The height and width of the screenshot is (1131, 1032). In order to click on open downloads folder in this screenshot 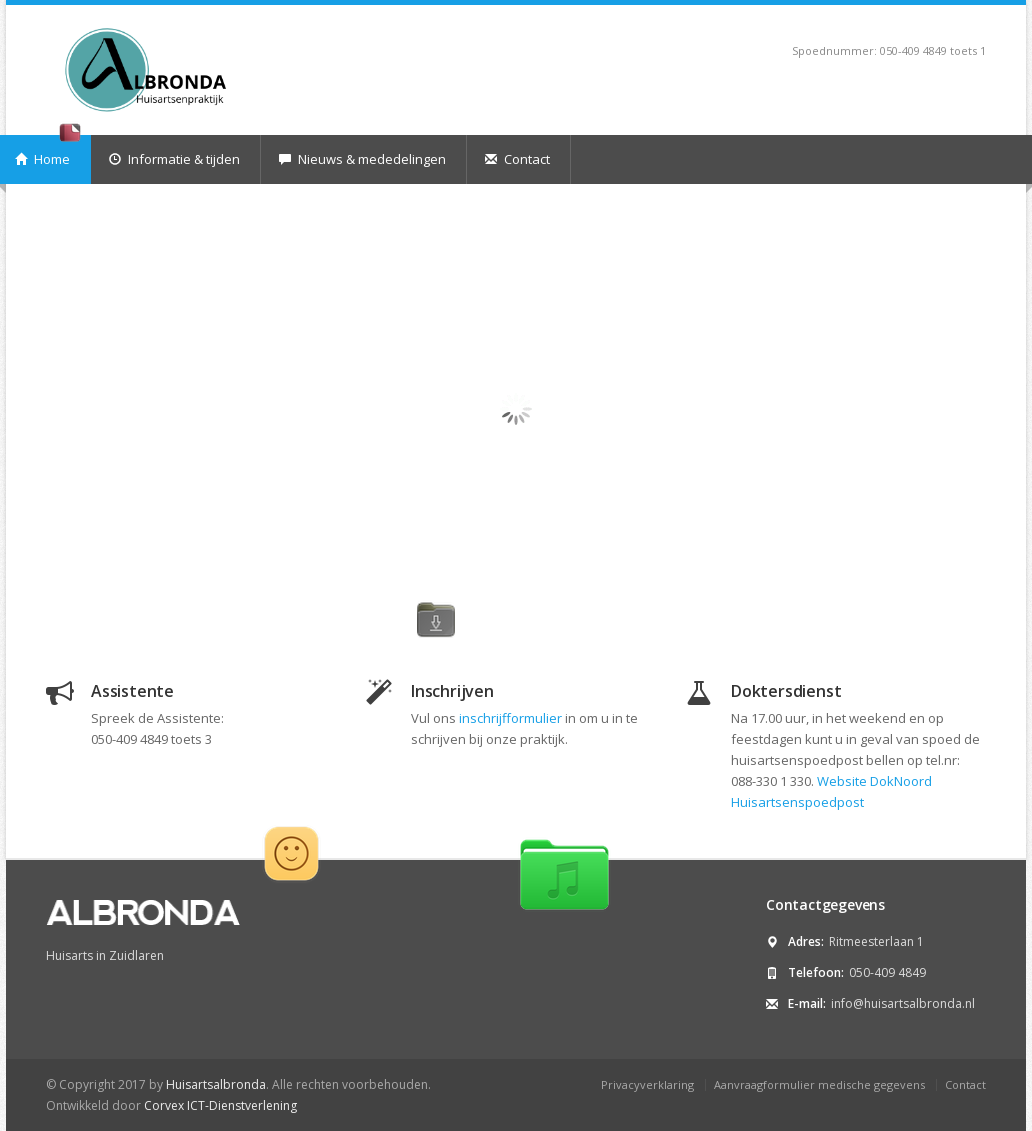, I will do `click(436, 619)`.